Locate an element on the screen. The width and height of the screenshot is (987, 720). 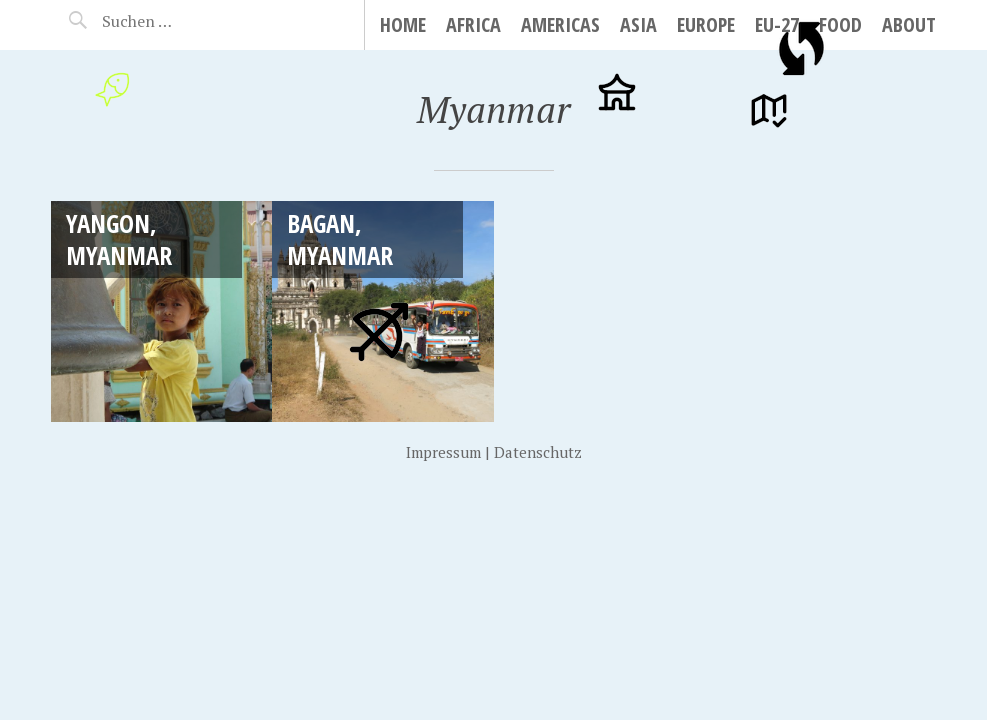
confirm location on map is located at coordinates (769, 110).